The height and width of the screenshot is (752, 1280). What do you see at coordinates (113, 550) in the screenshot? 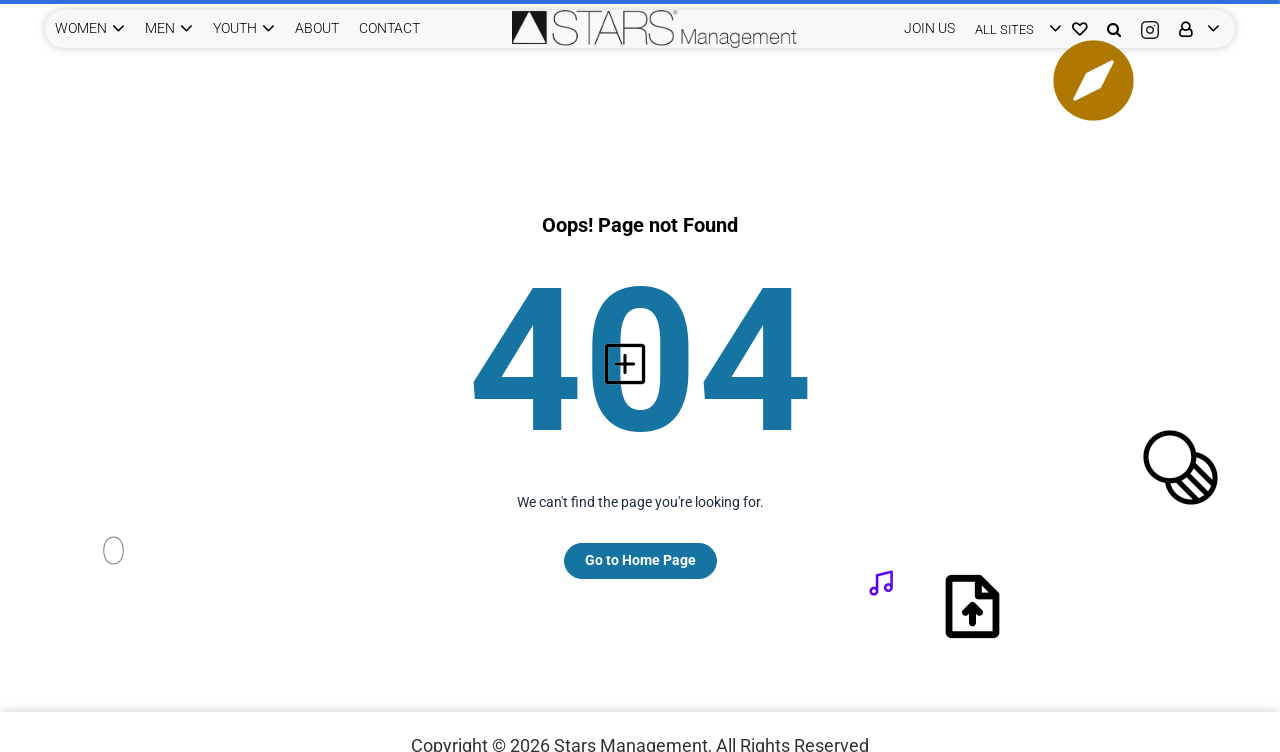
I see `represents the number zero in a numeric input or display` at bounding box center [113, 550].